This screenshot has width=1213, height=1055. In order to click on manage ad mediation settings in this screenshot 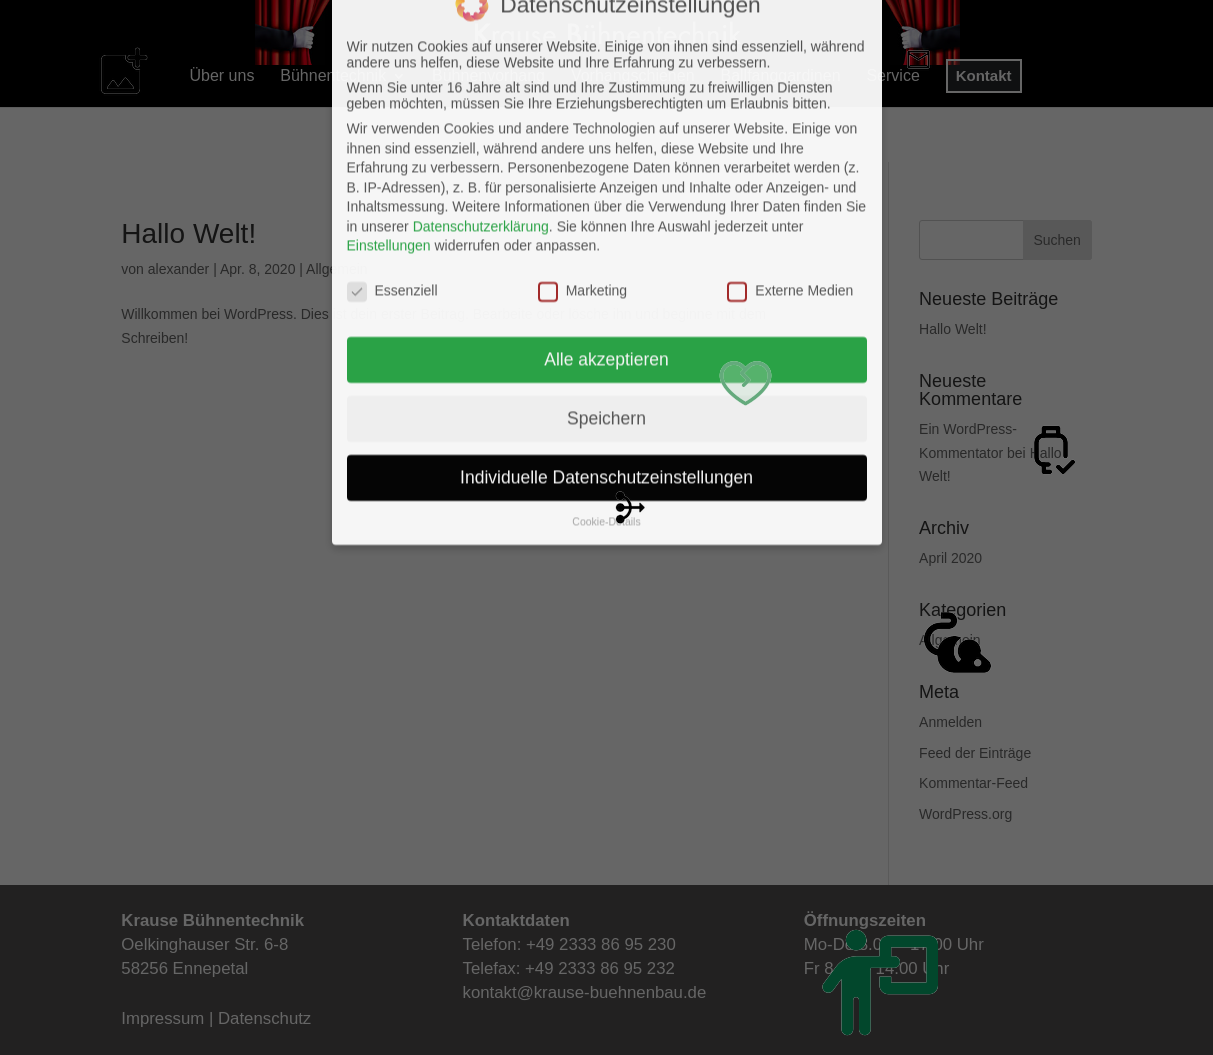, I will do `click(630, 507)`.